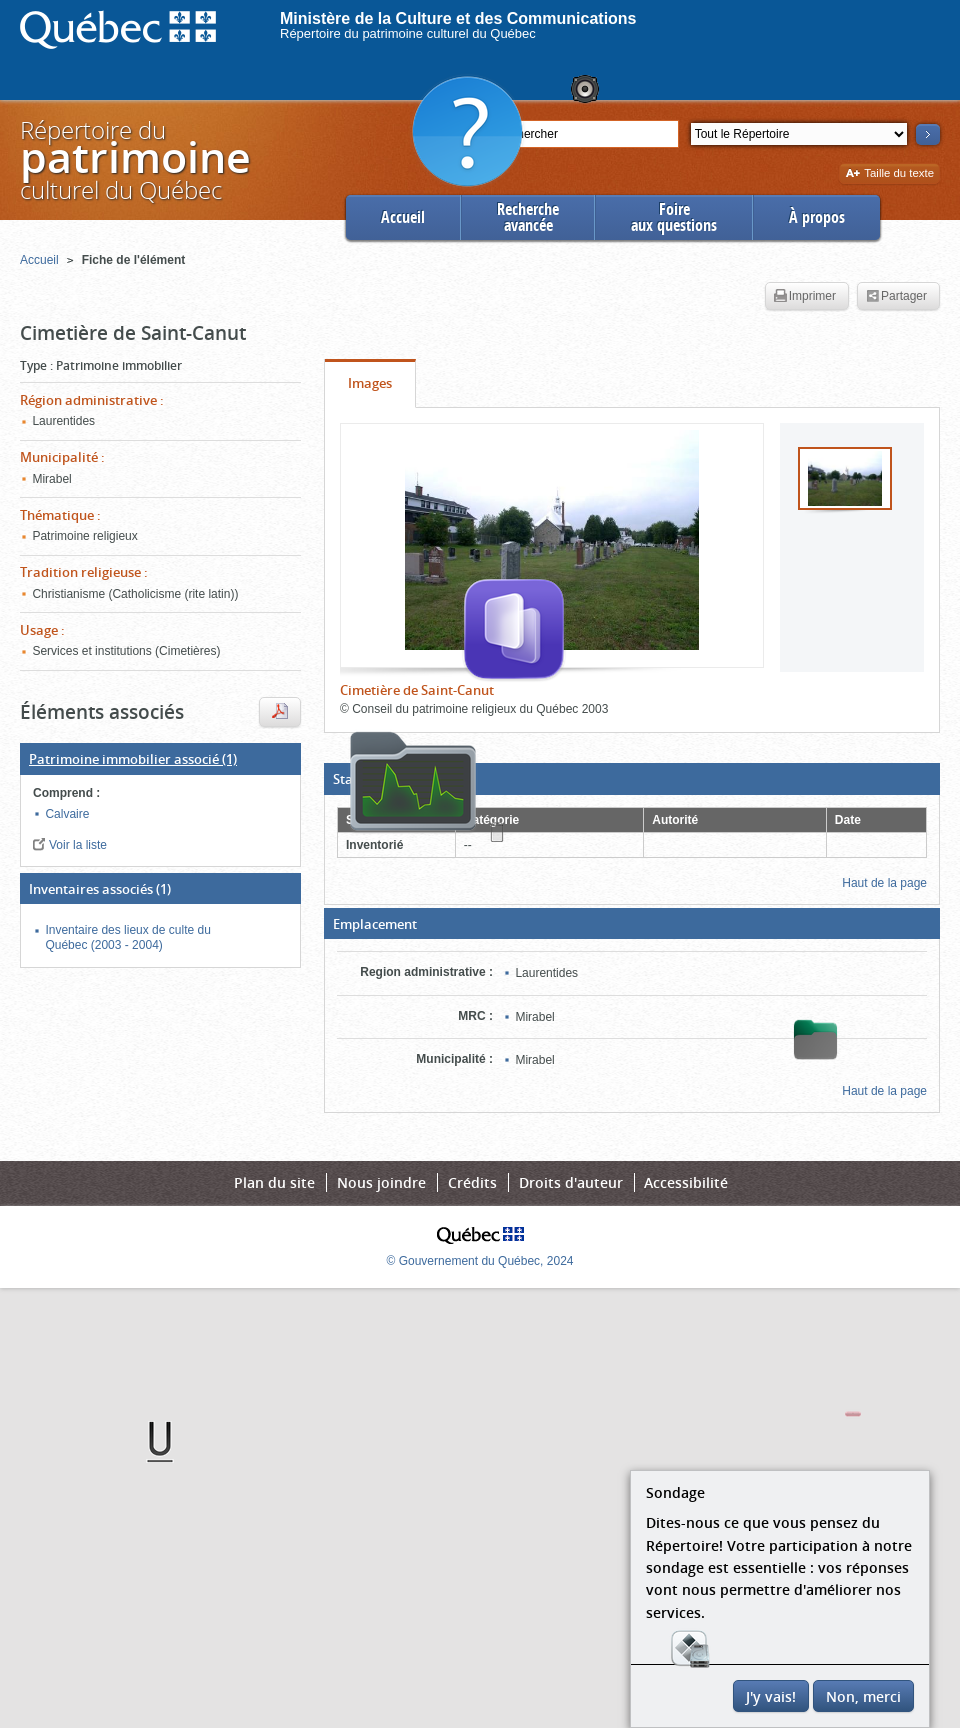  I want to click on connect to a bluetooth speaker, so click(853, 1414).